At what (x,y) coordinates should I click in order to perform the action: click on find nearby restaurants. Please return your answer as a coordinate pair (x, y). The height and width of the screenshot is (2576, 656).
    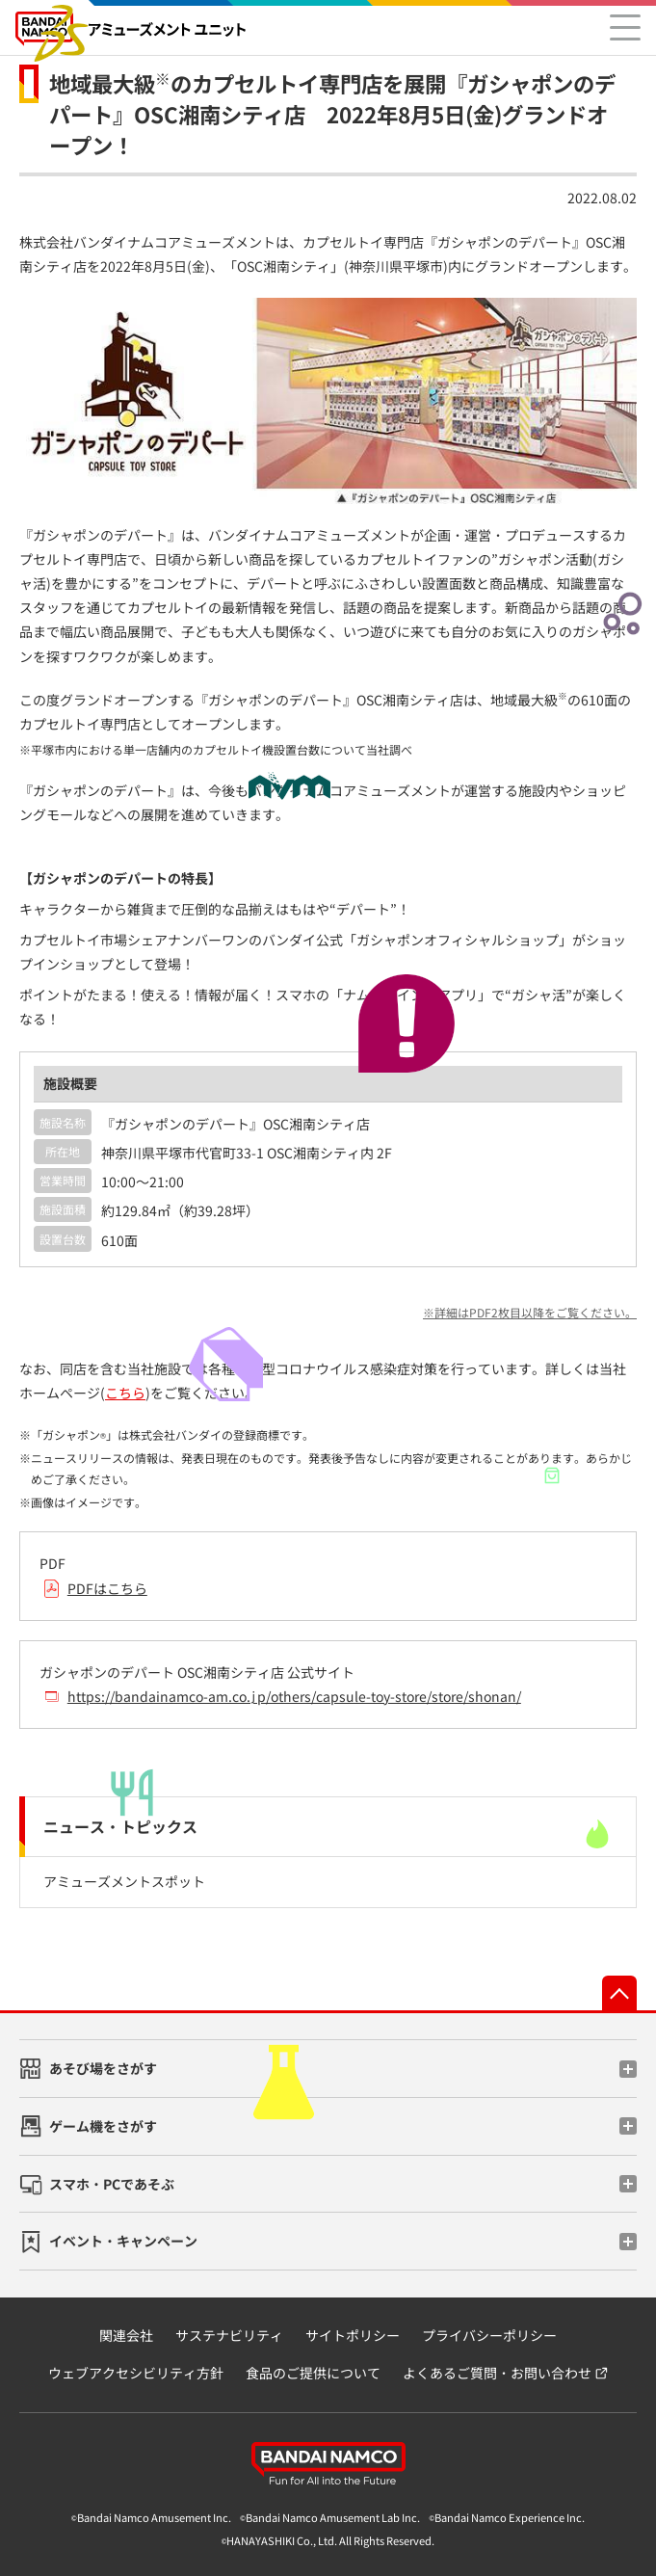
    Looking at the image, I should click on (132, 1793).